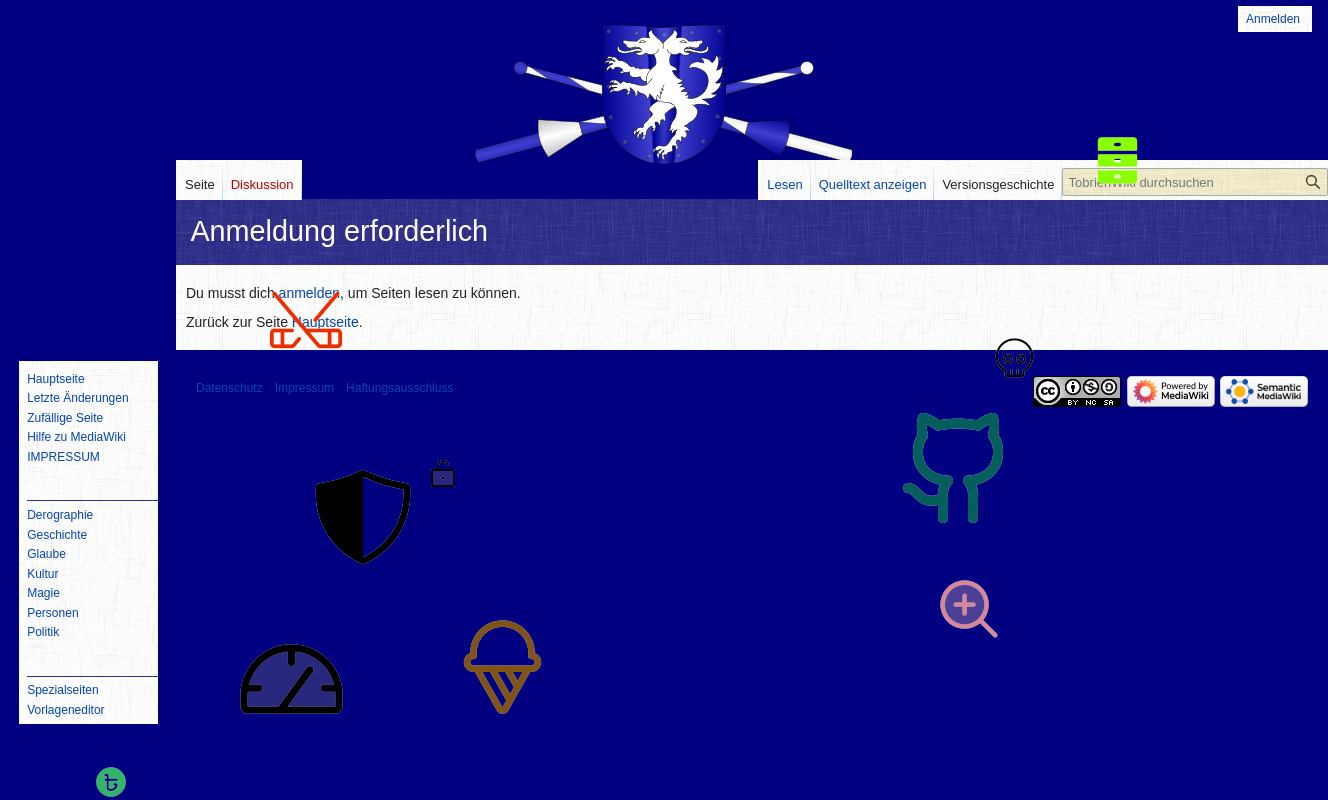 Image resolution: width=1328 pixels, height=800 pixels. I want to click on indicates bangladeshi taka currency, so click(111, 782).